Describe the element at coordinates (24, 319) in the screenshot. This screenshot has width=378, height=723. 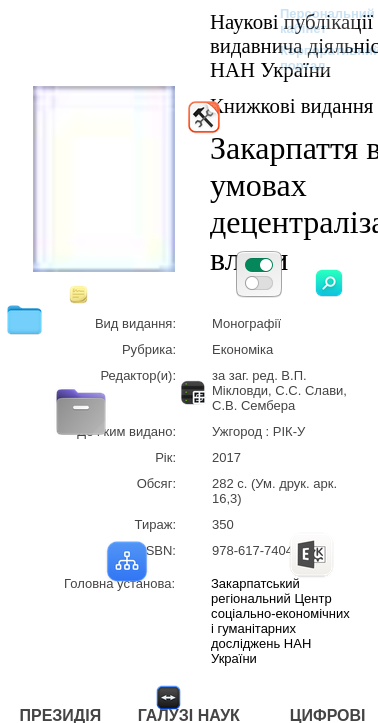
I see `open the folder app to browse files` at that location.